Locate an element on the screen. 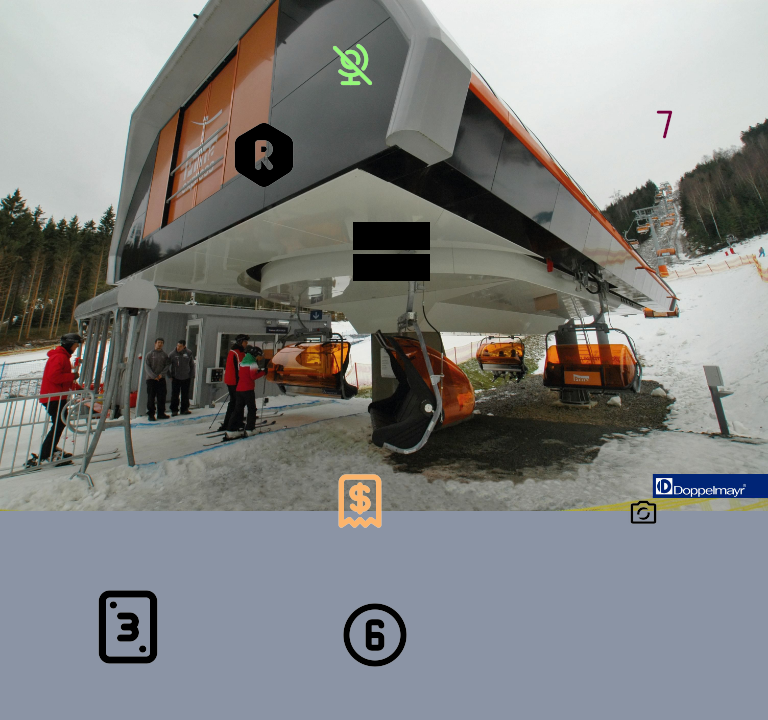  enable party mode for shared photo capture is located at coordinates (643, 513).